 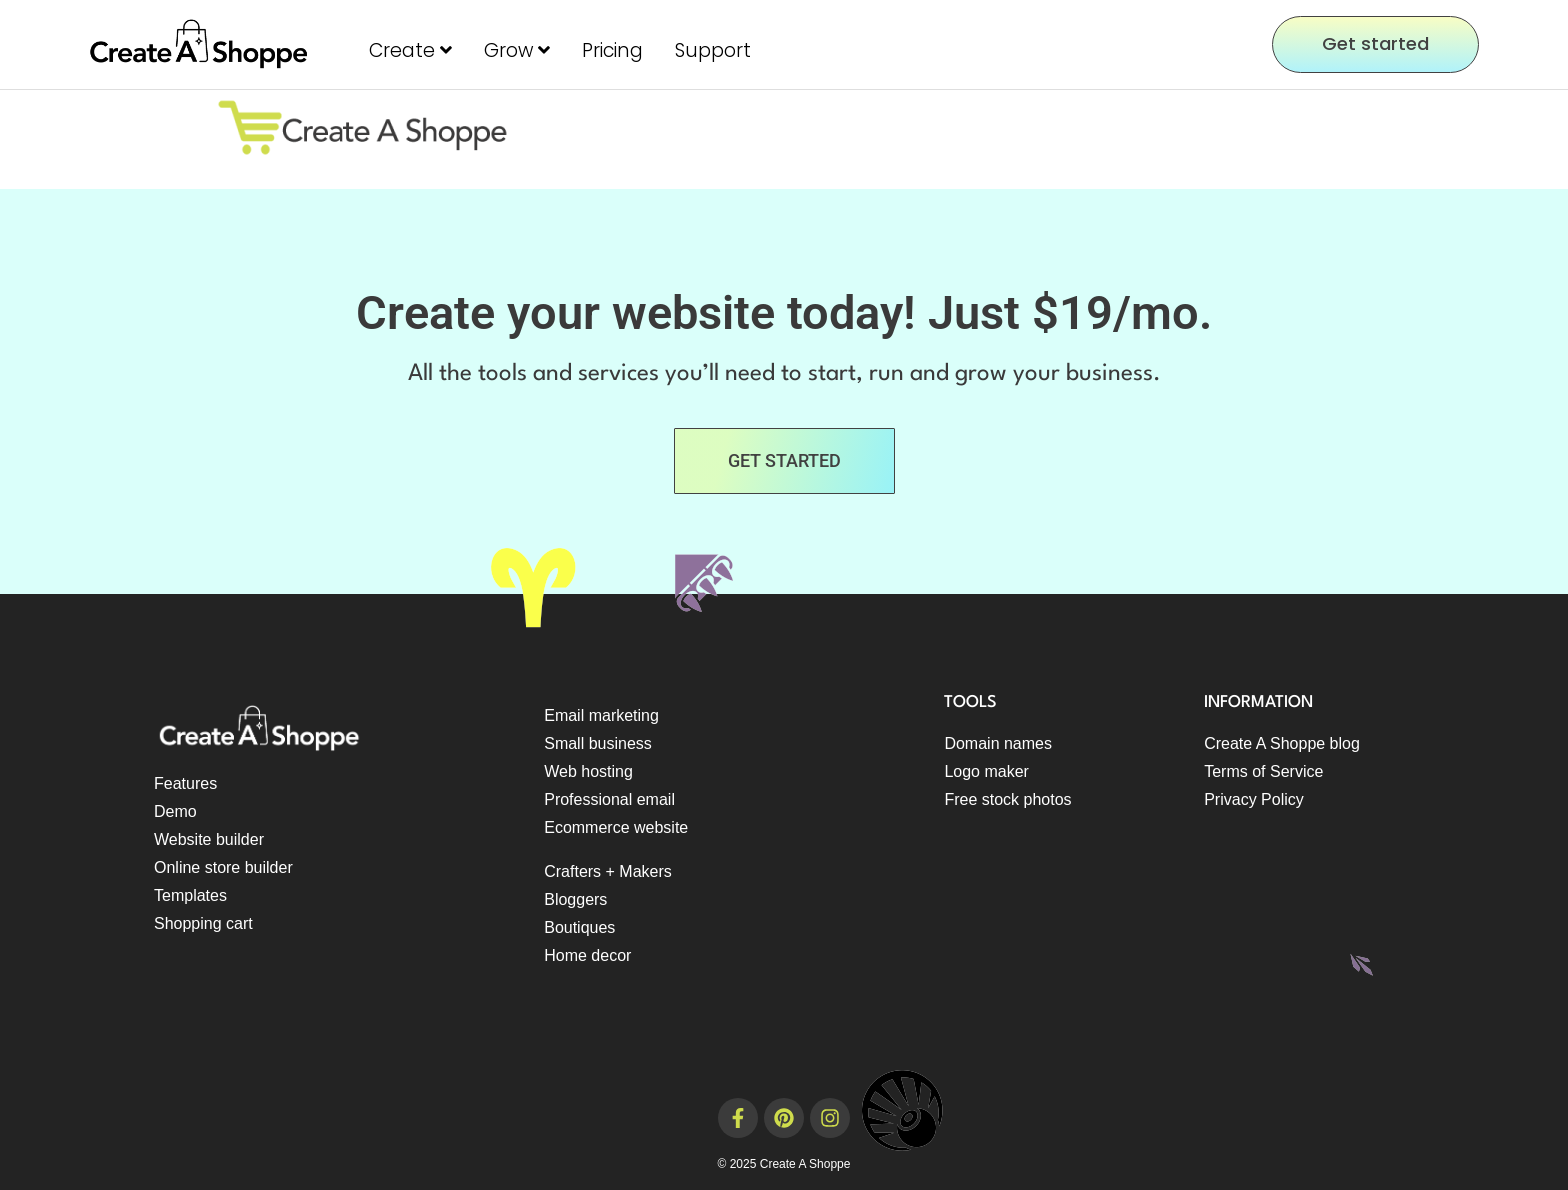 I want to click on indicates aries zodiac sign, so click(x=533, y=587).